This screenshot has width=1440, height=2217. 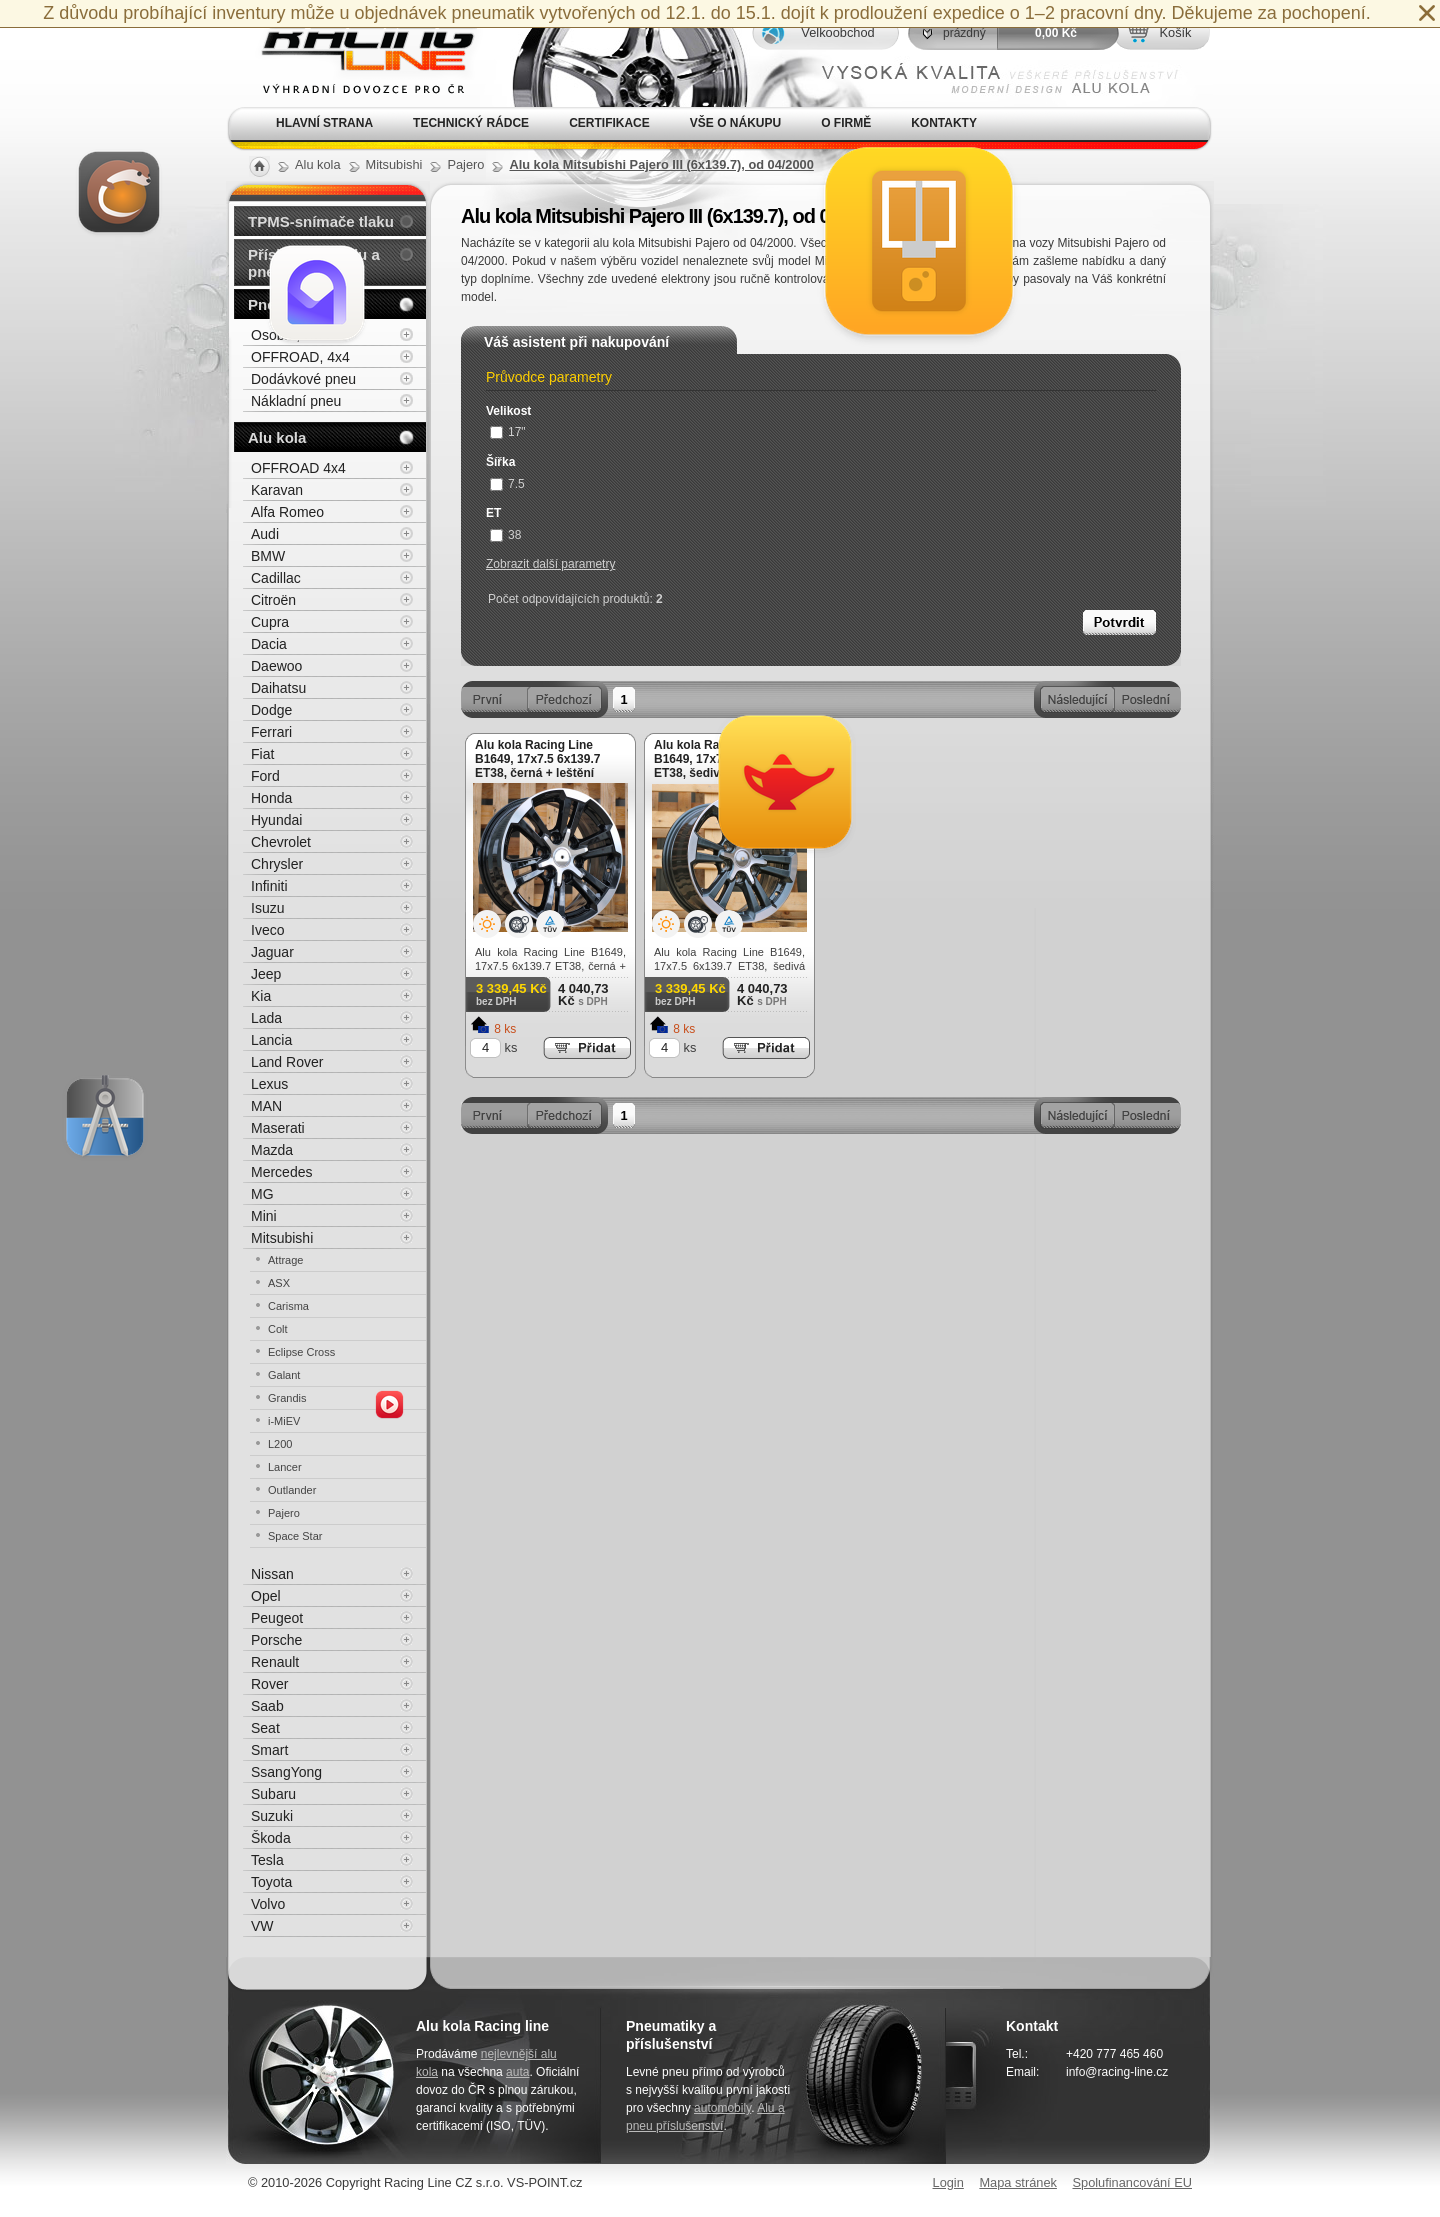 I want to click on open Proton Mail Bridge app, so click(x=317, y=293).